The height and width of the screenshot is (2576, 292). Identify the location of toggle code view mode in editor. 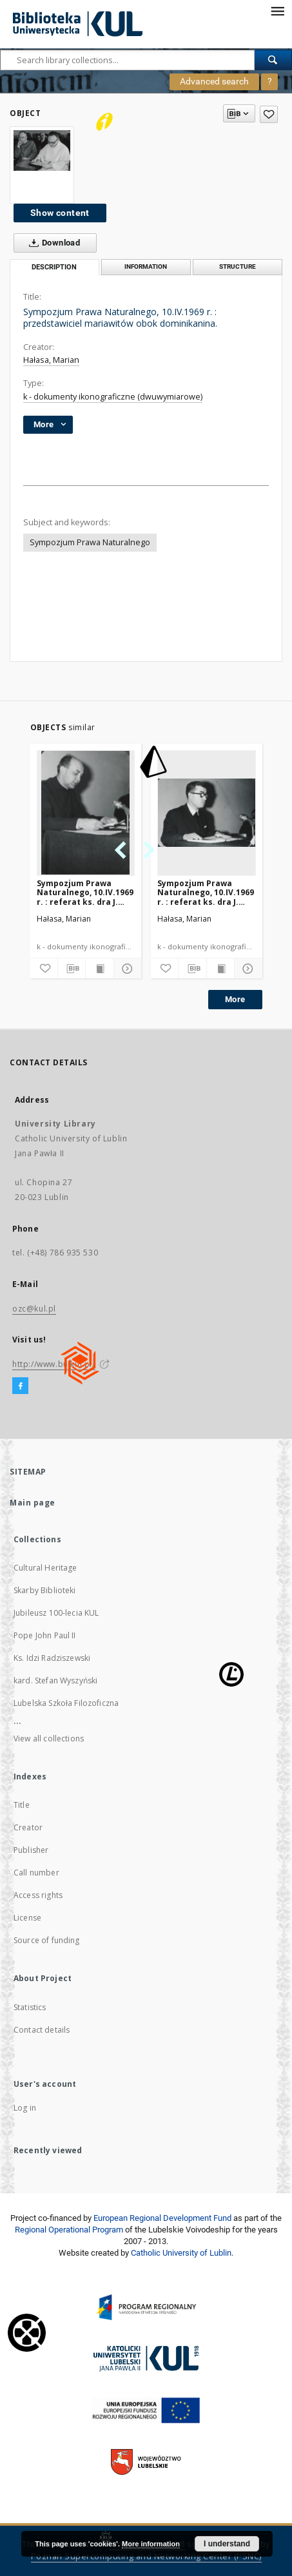
(135, 850).